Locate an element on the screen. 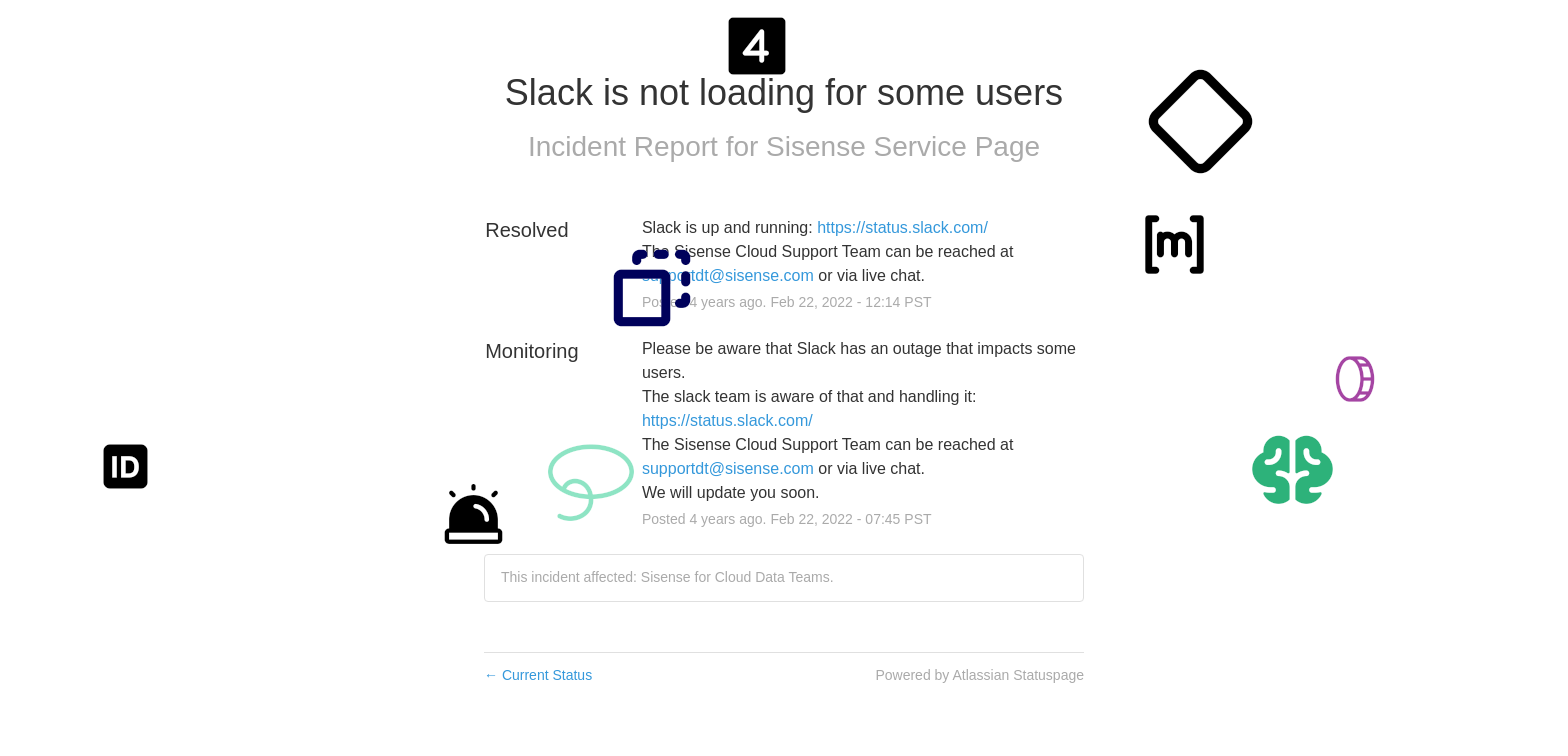  access AI or machine learning features is located at coordinates (1292, 470).